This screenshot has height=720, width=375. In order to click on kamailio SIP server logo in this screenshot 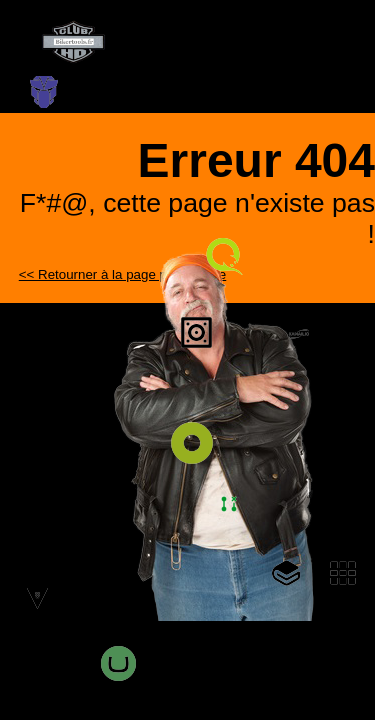, I will do `click(299, 334)`.